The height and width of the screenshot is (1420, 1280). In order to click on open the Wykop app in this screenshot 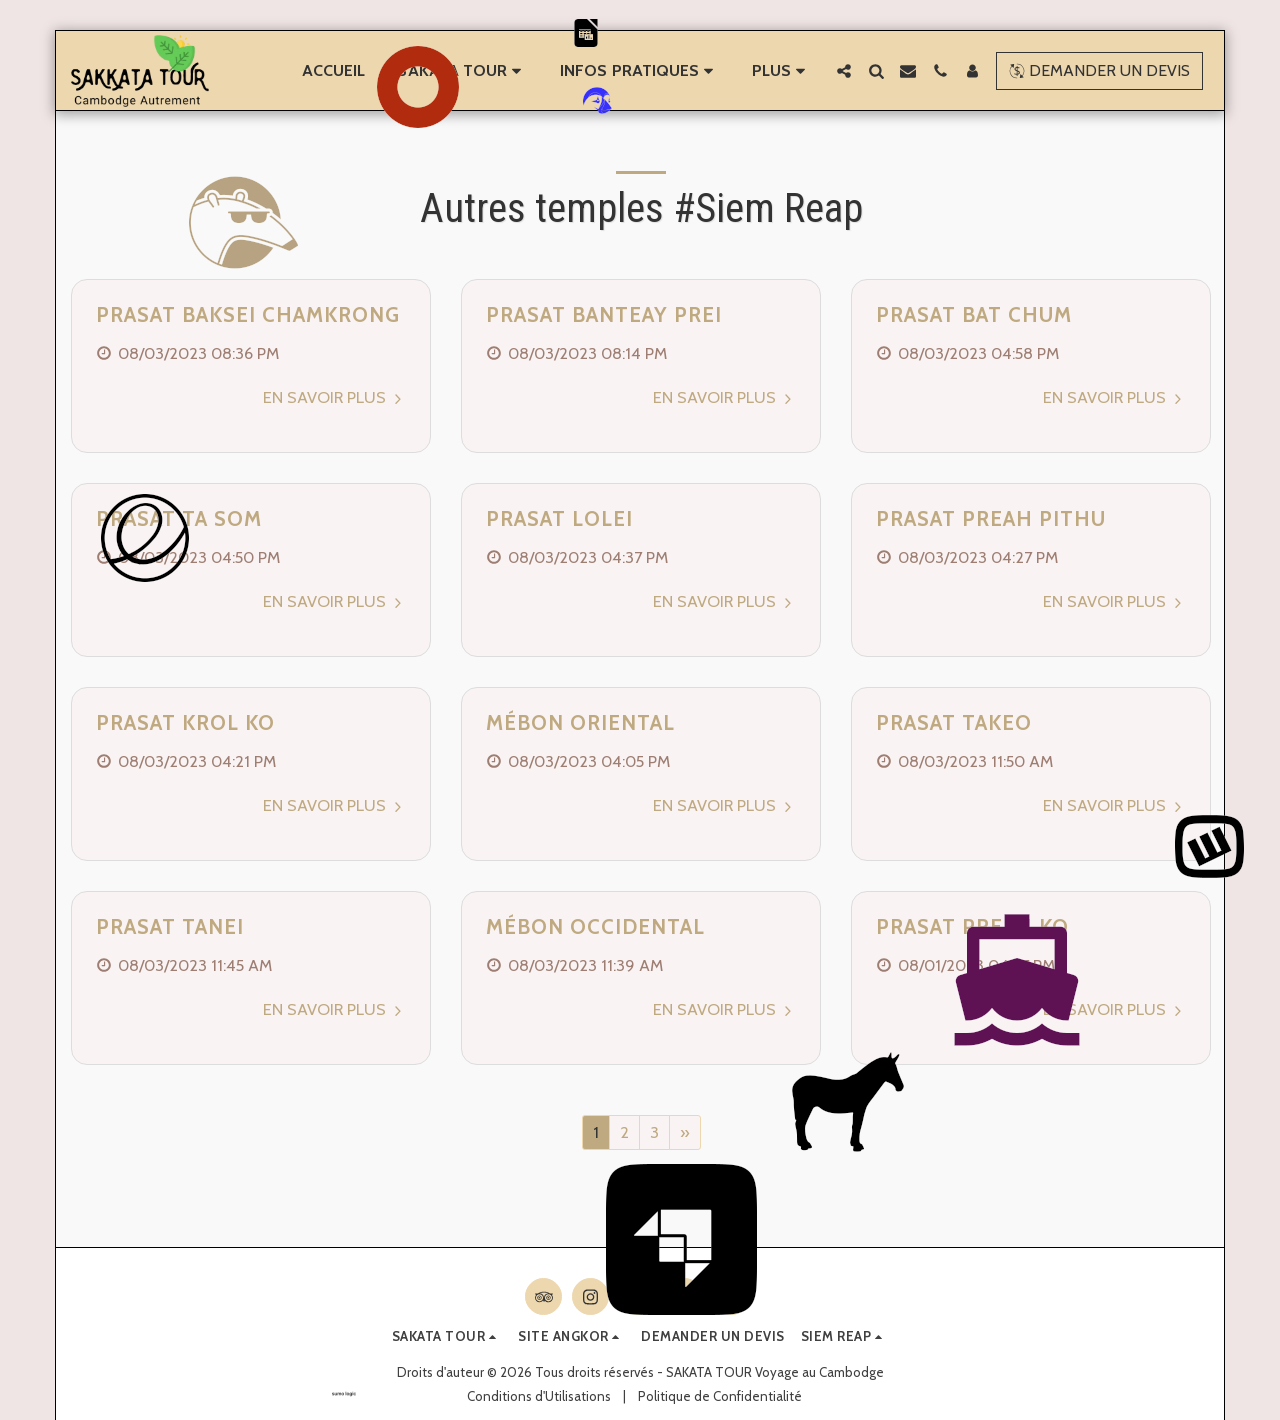, I will do `click(1209, 846)`.